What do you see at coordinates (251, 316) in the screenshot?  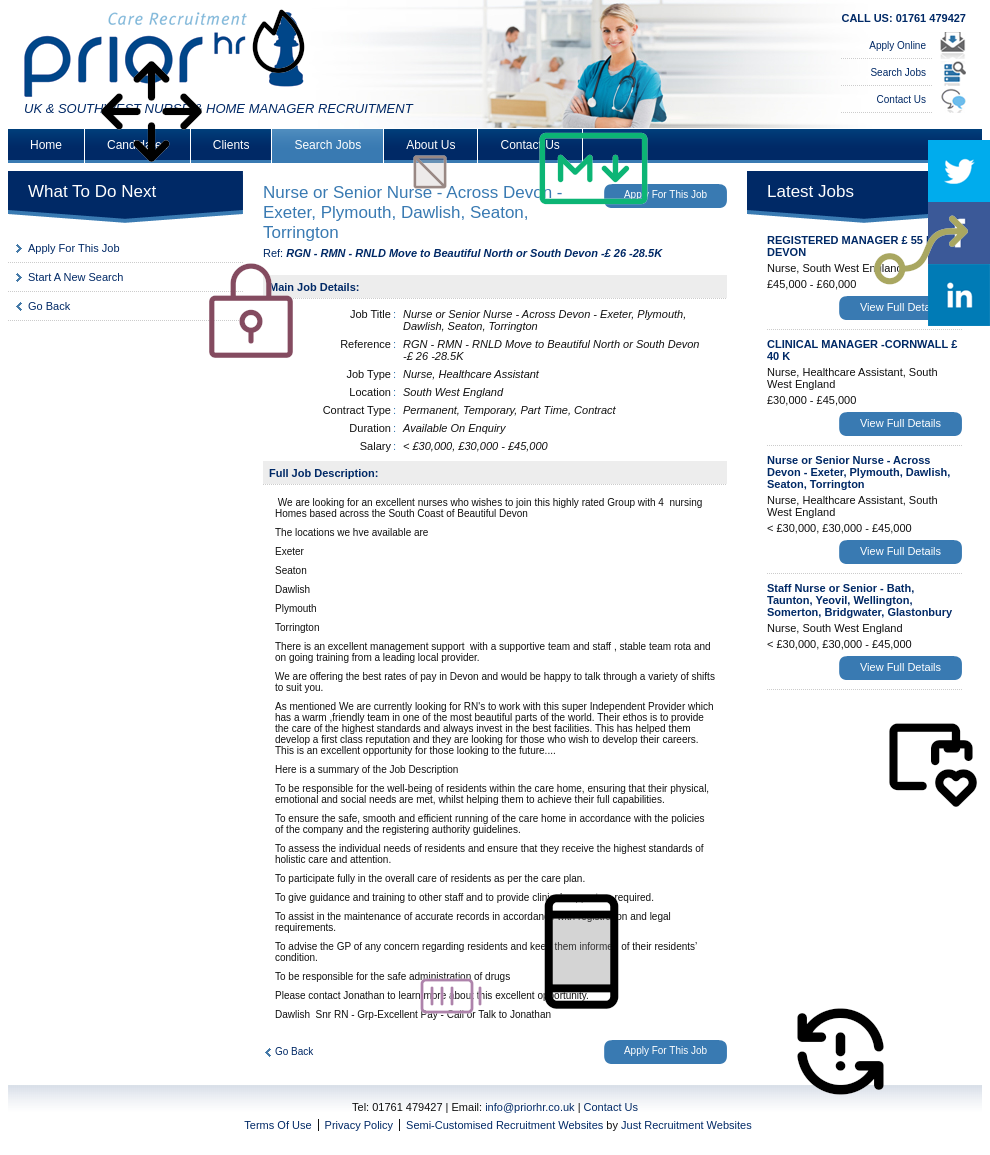 I see `access security or privacy settings` at bounding box center [251, 316].